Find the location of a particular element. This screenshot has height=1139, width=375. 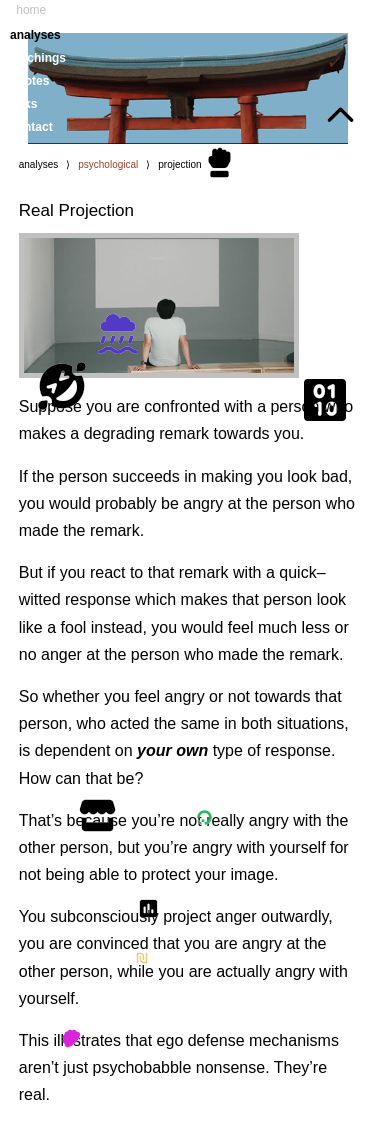

access the store or marketplace is located at coordinates (97, 815).